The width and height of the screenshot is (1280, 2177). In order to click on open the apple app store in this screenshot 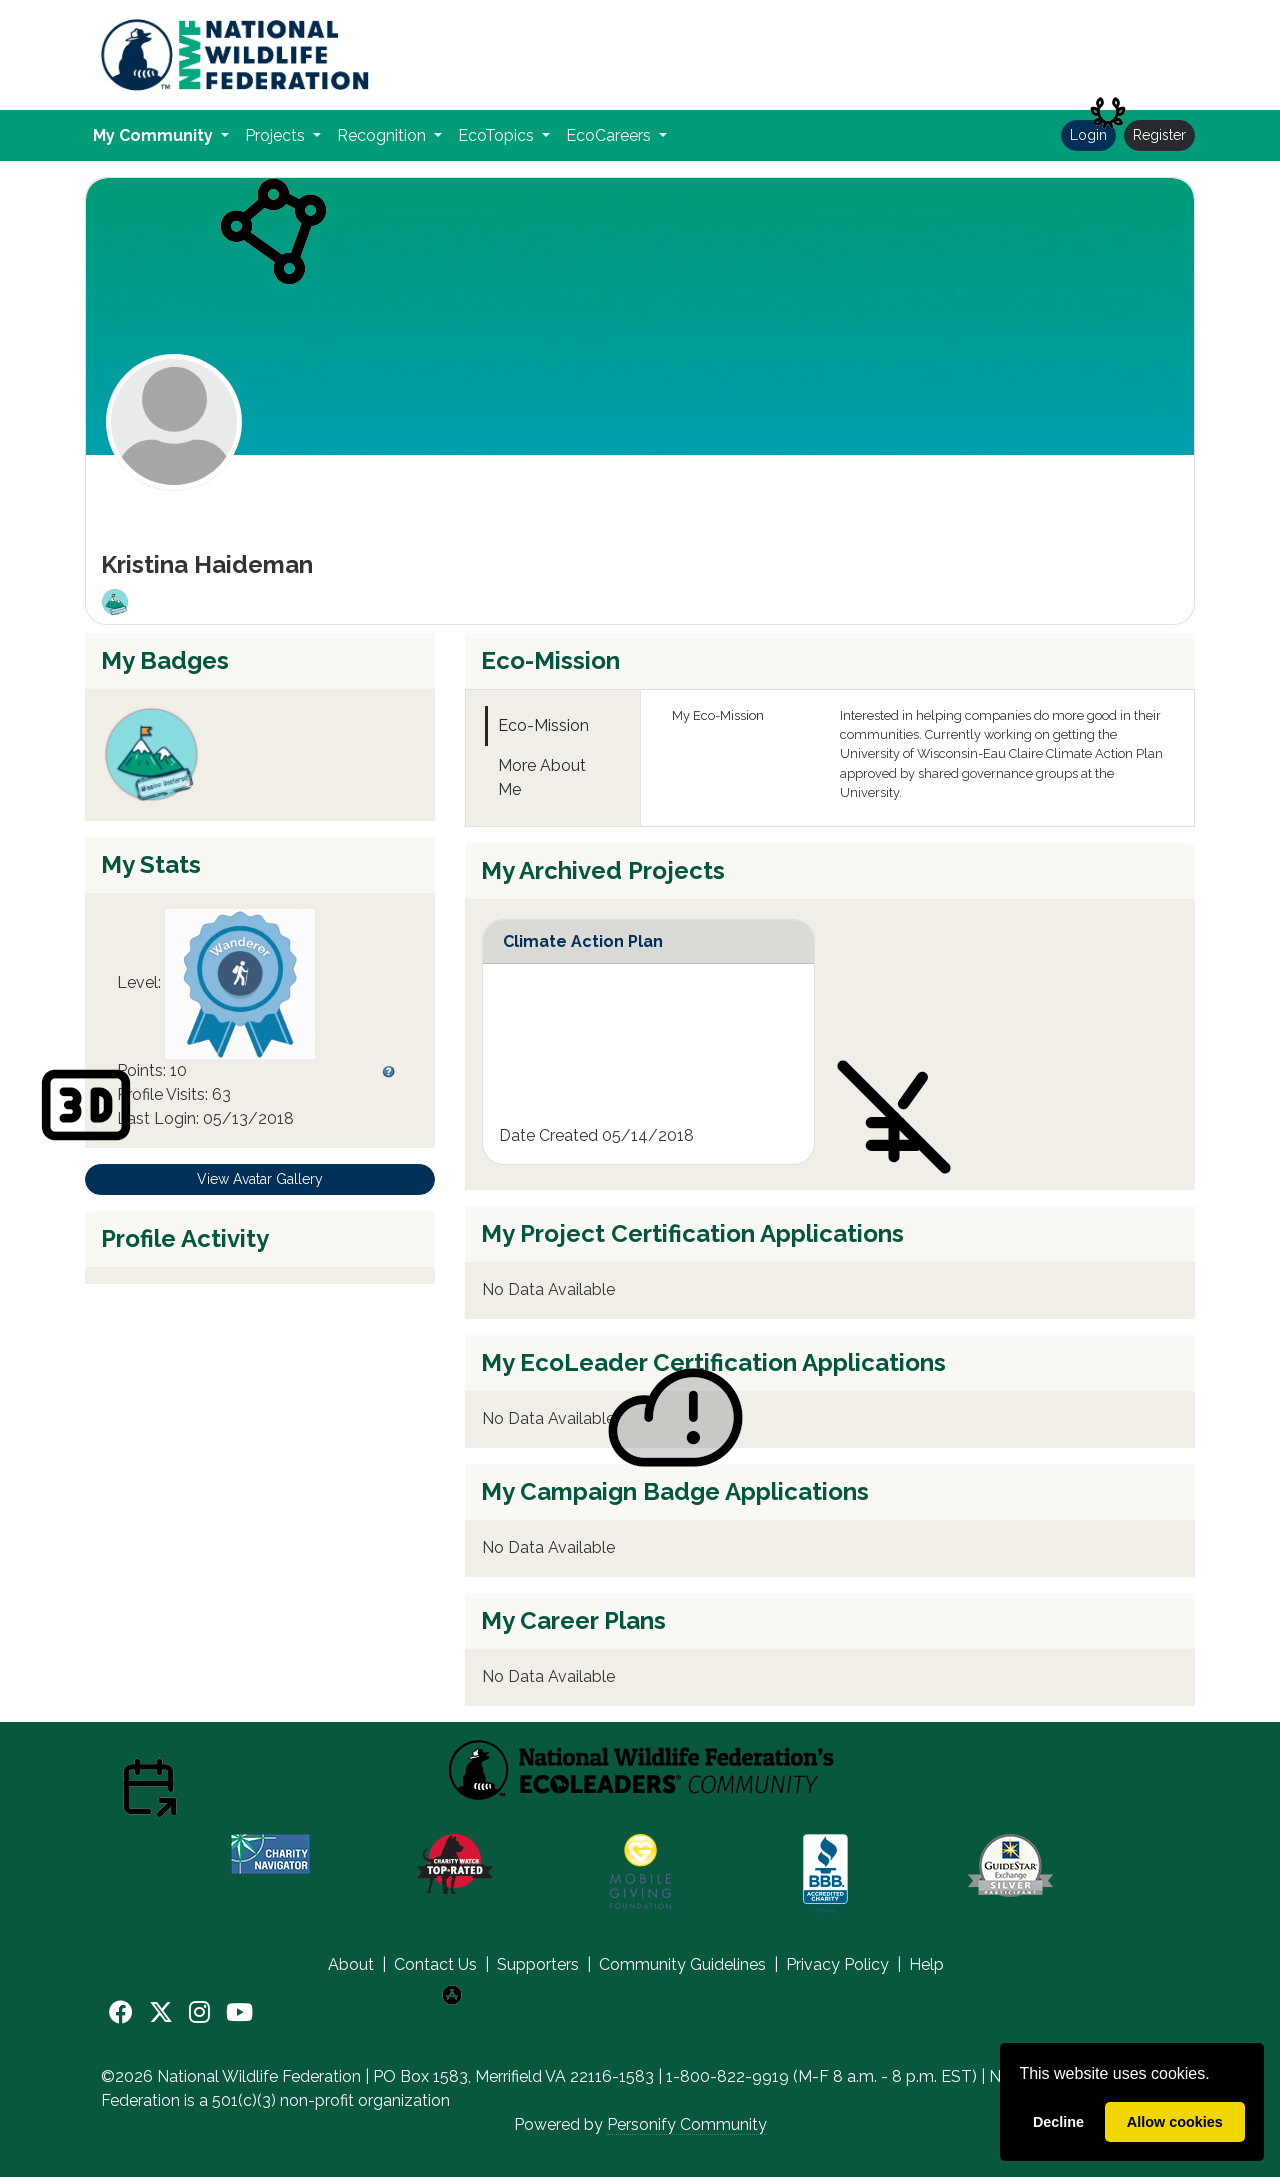, I will do `click(452, 1995)`.